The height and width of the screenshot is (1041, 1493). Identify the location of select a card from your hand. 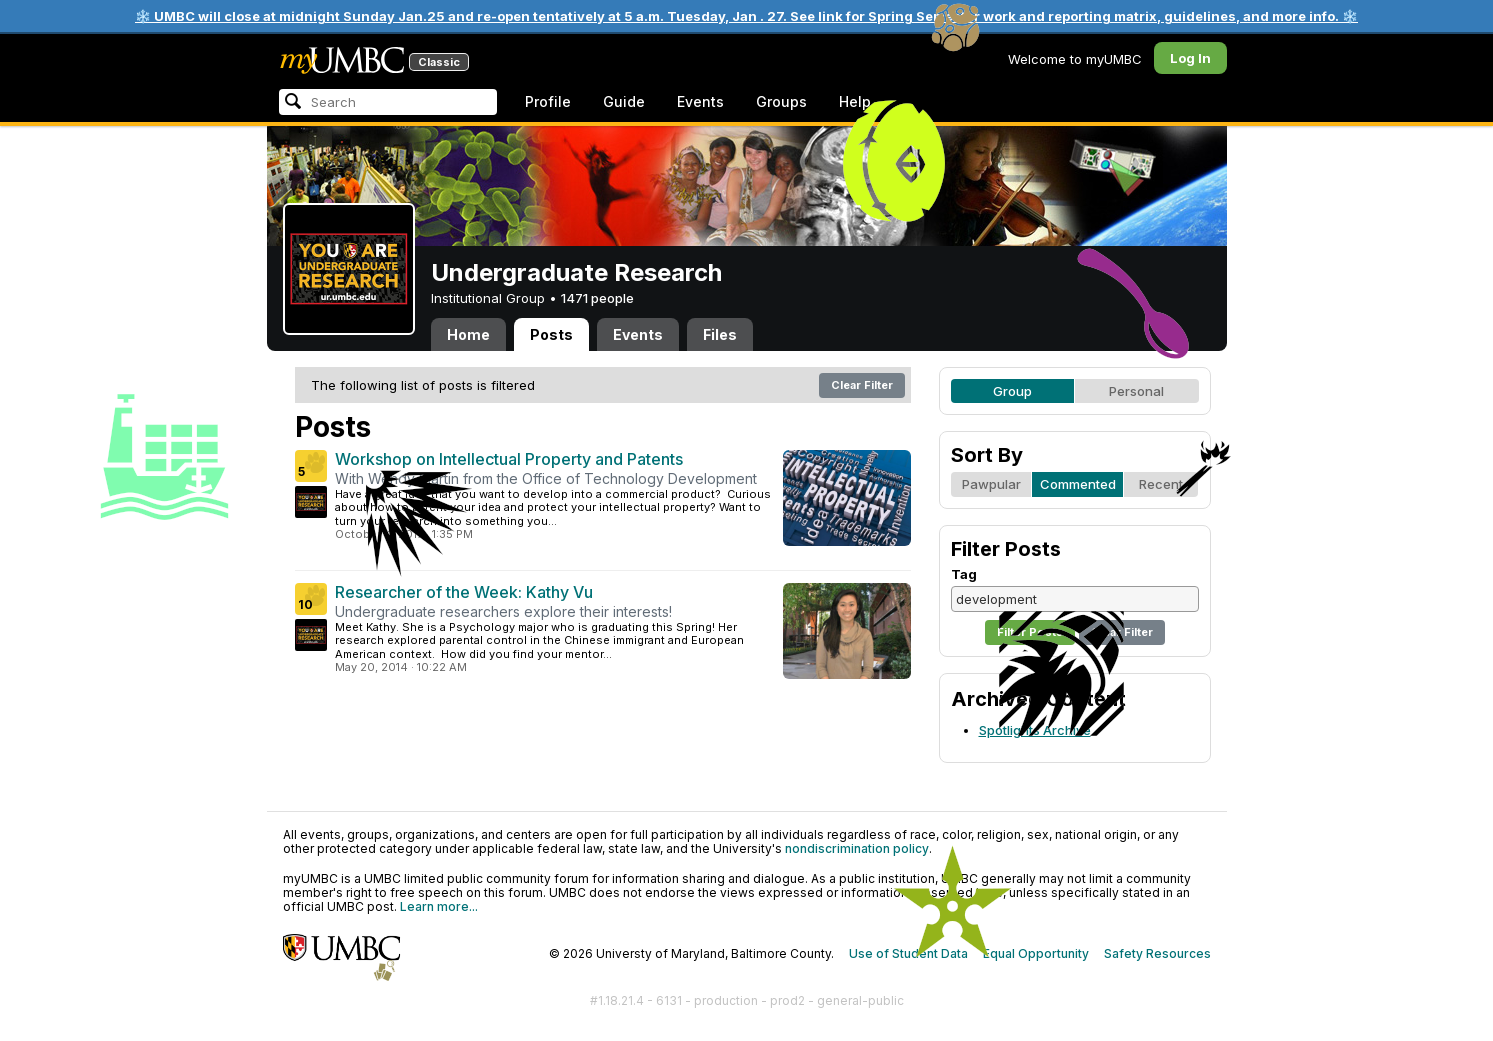
(384, 970).